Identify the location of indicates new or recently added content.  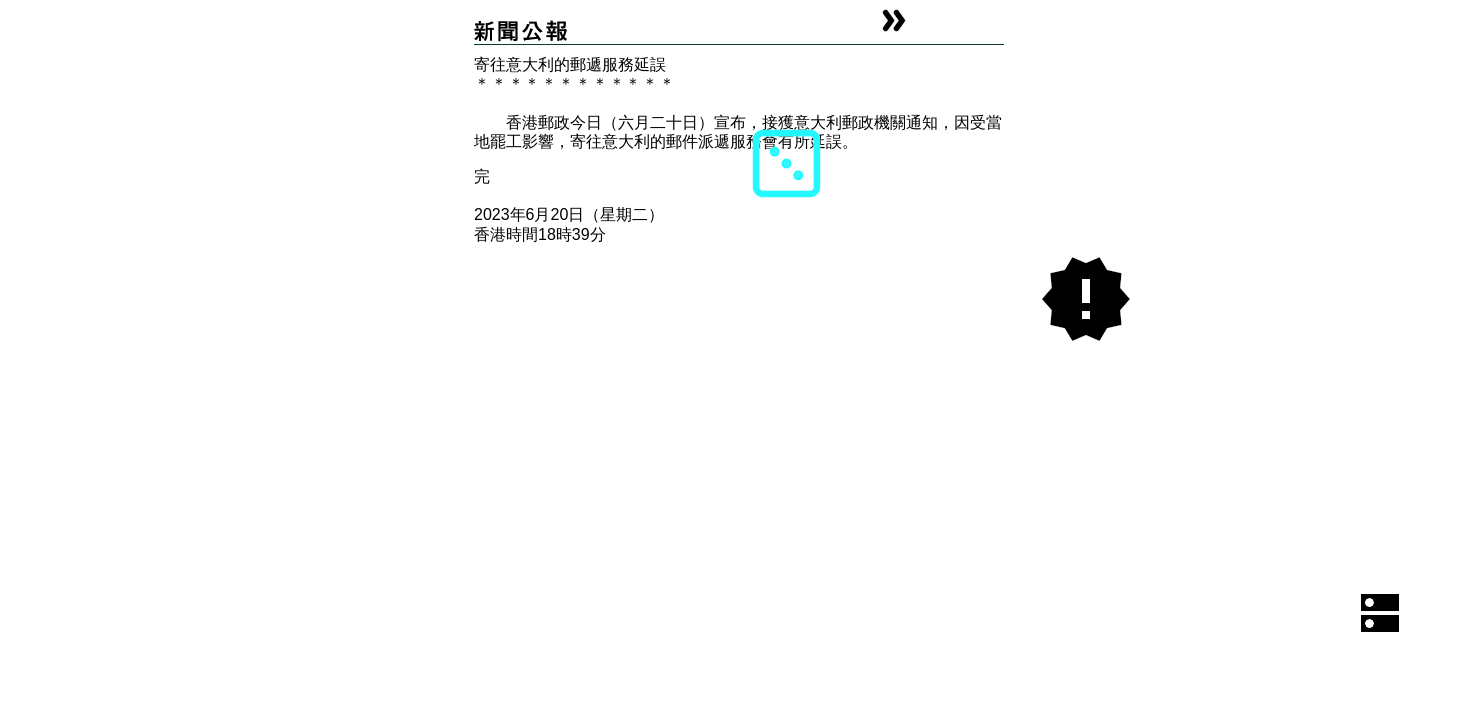
(1086, 299).